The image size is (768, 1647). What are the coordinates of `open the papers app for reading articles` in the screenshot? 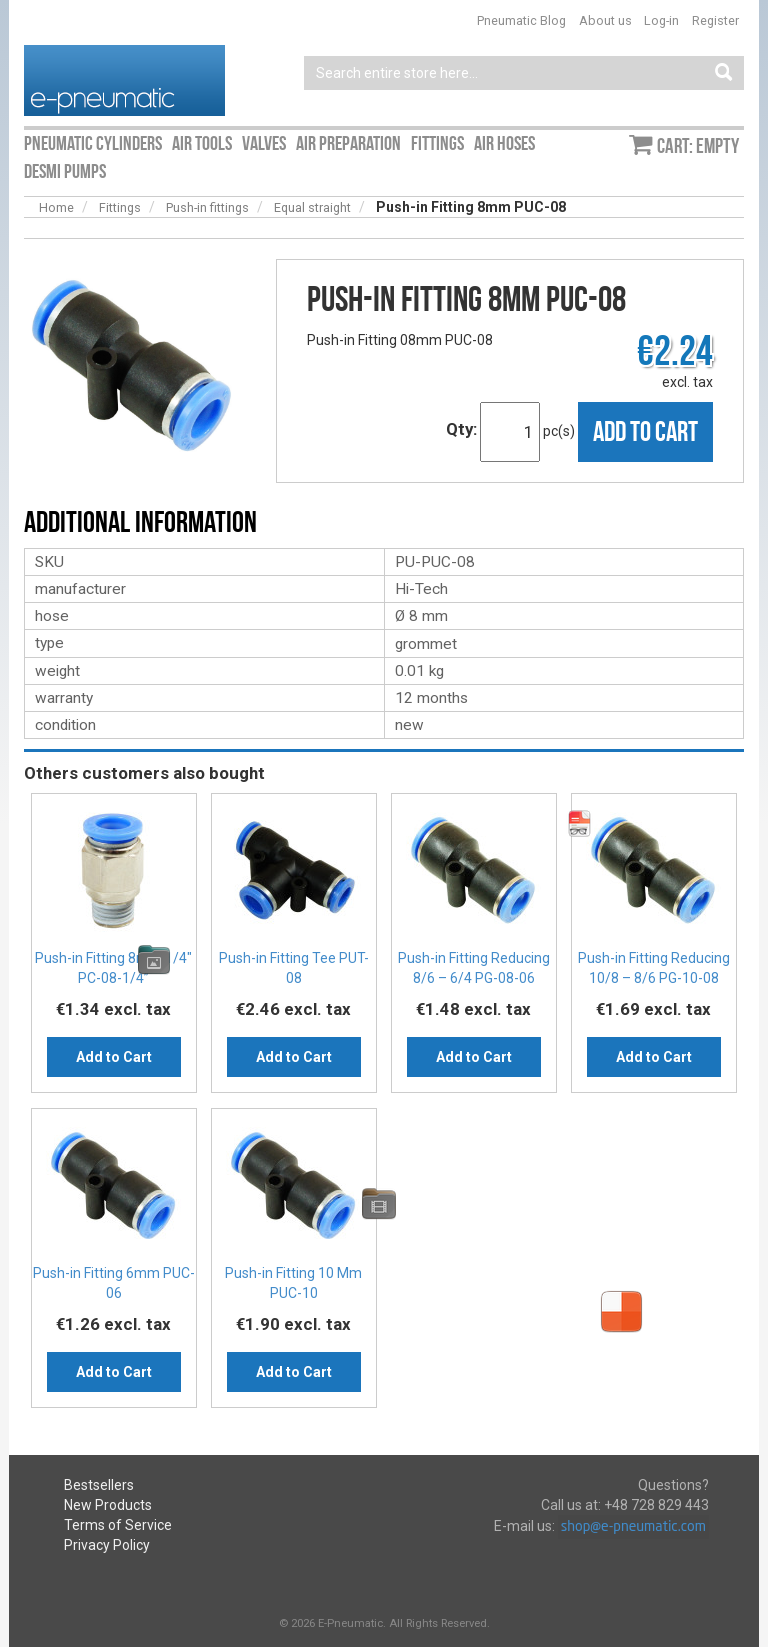 It's located at (579, 823).